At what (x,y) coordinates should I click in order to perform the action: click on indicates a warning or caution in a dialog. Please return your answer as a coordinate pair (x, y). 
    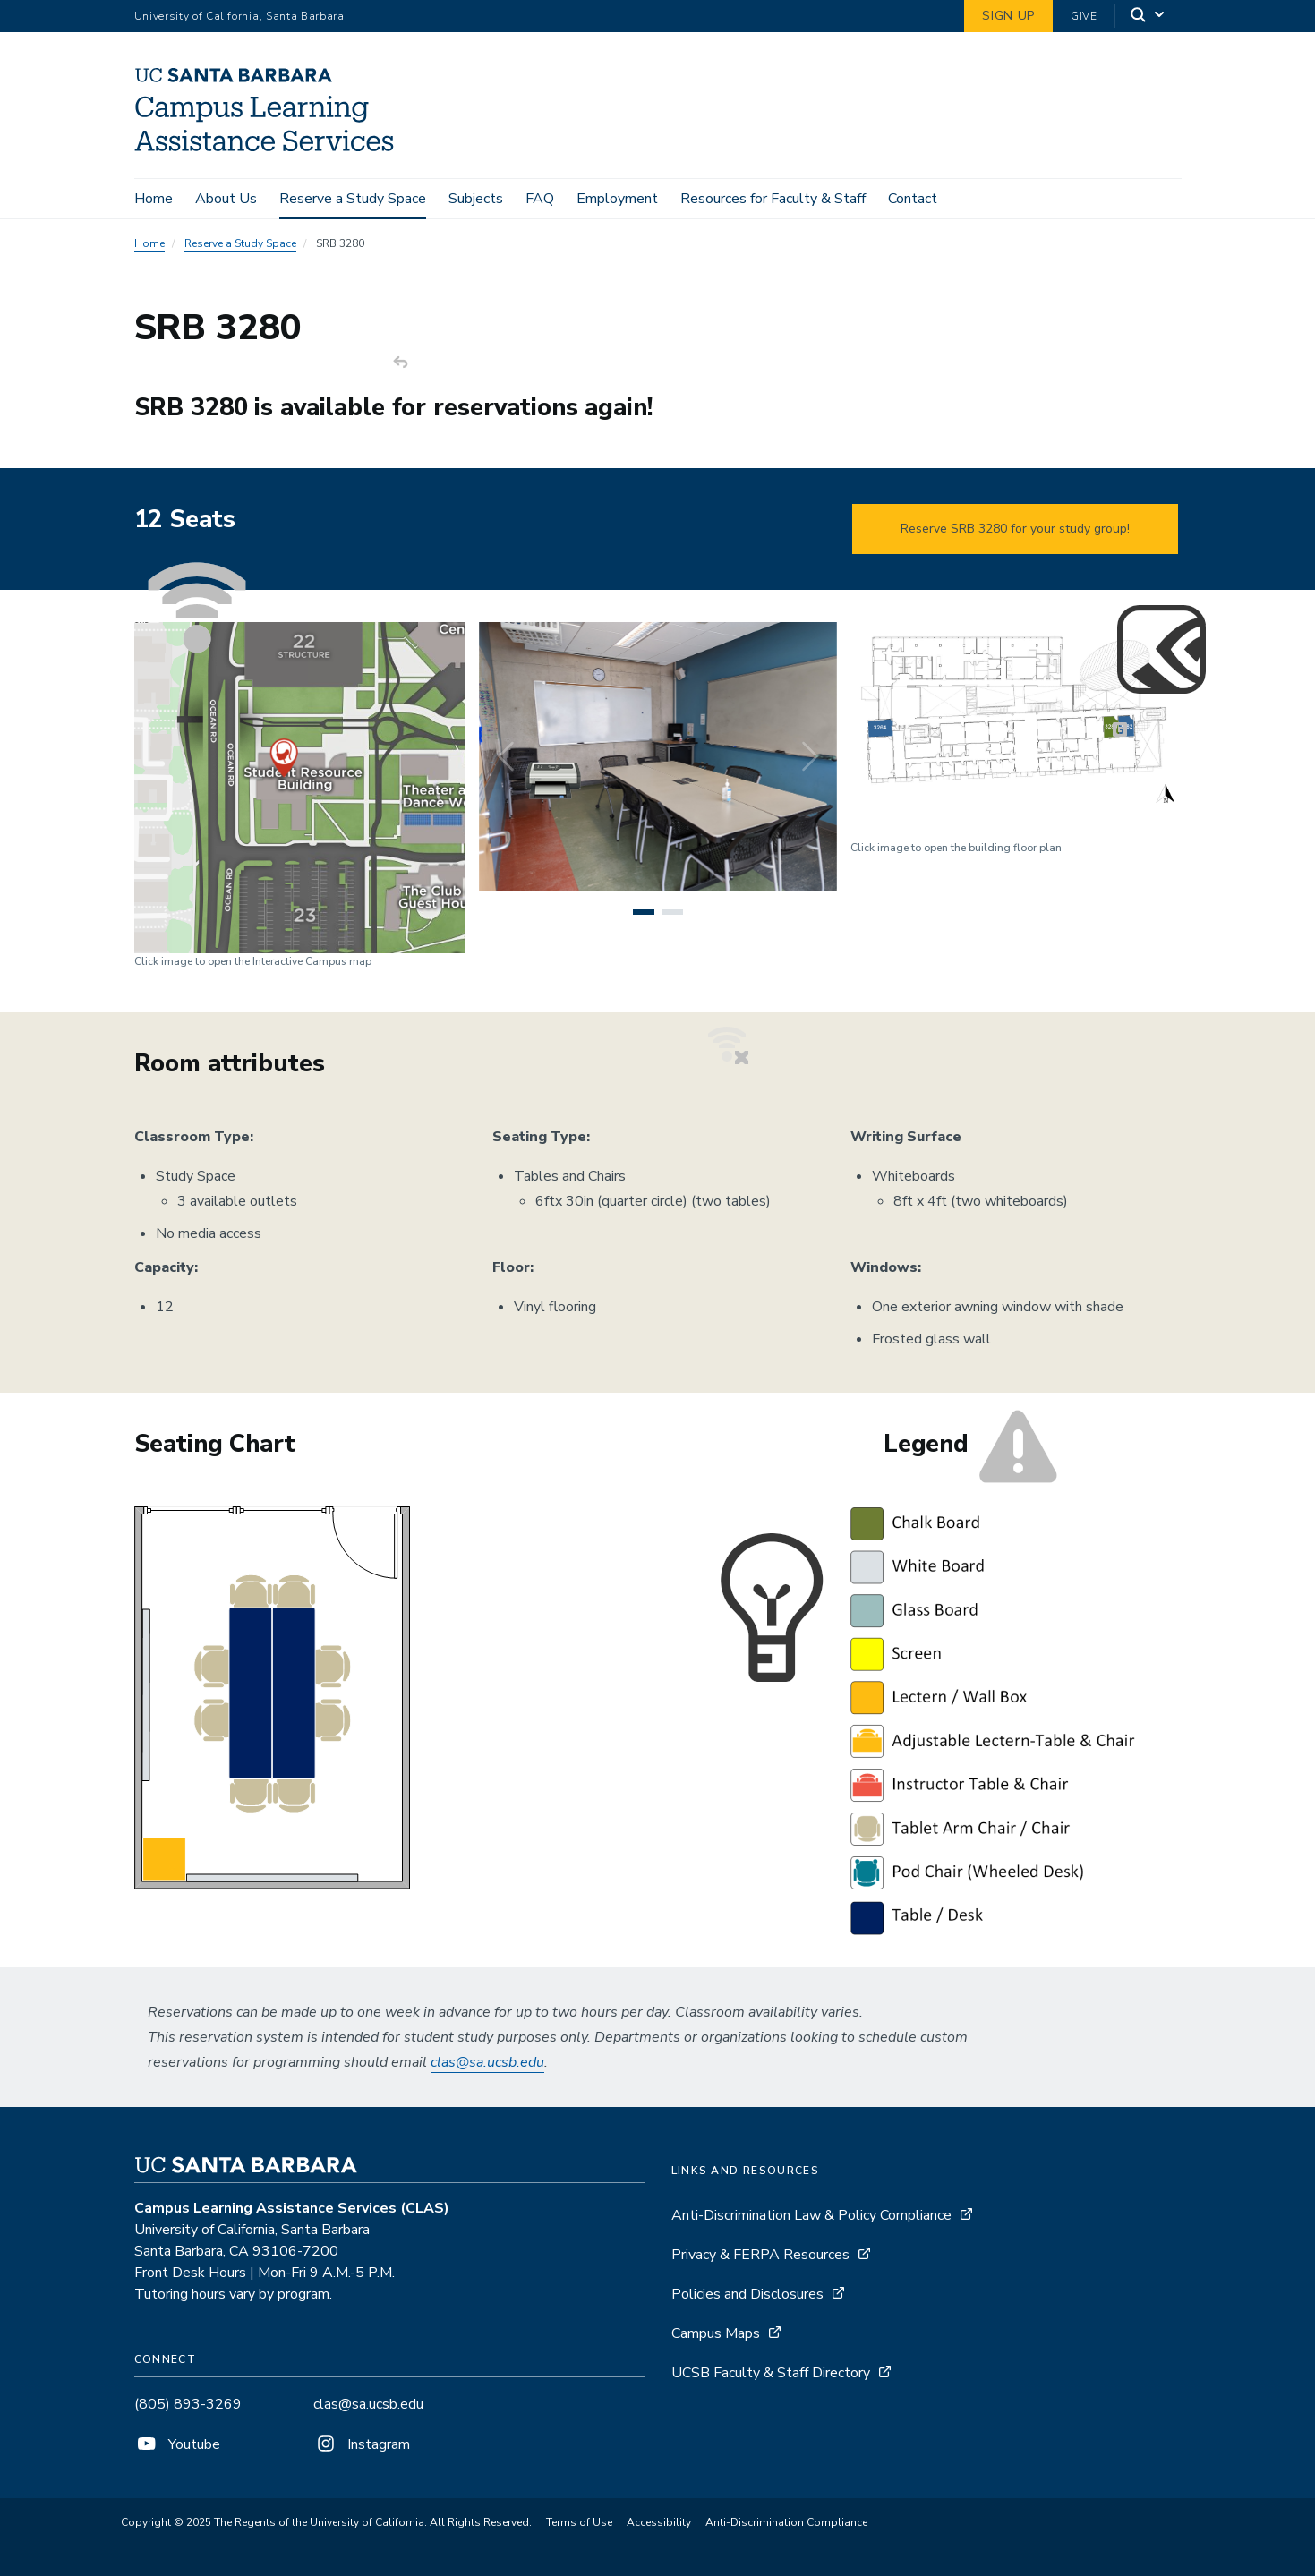
    Looking at the image, I should click on (1018, 1448).